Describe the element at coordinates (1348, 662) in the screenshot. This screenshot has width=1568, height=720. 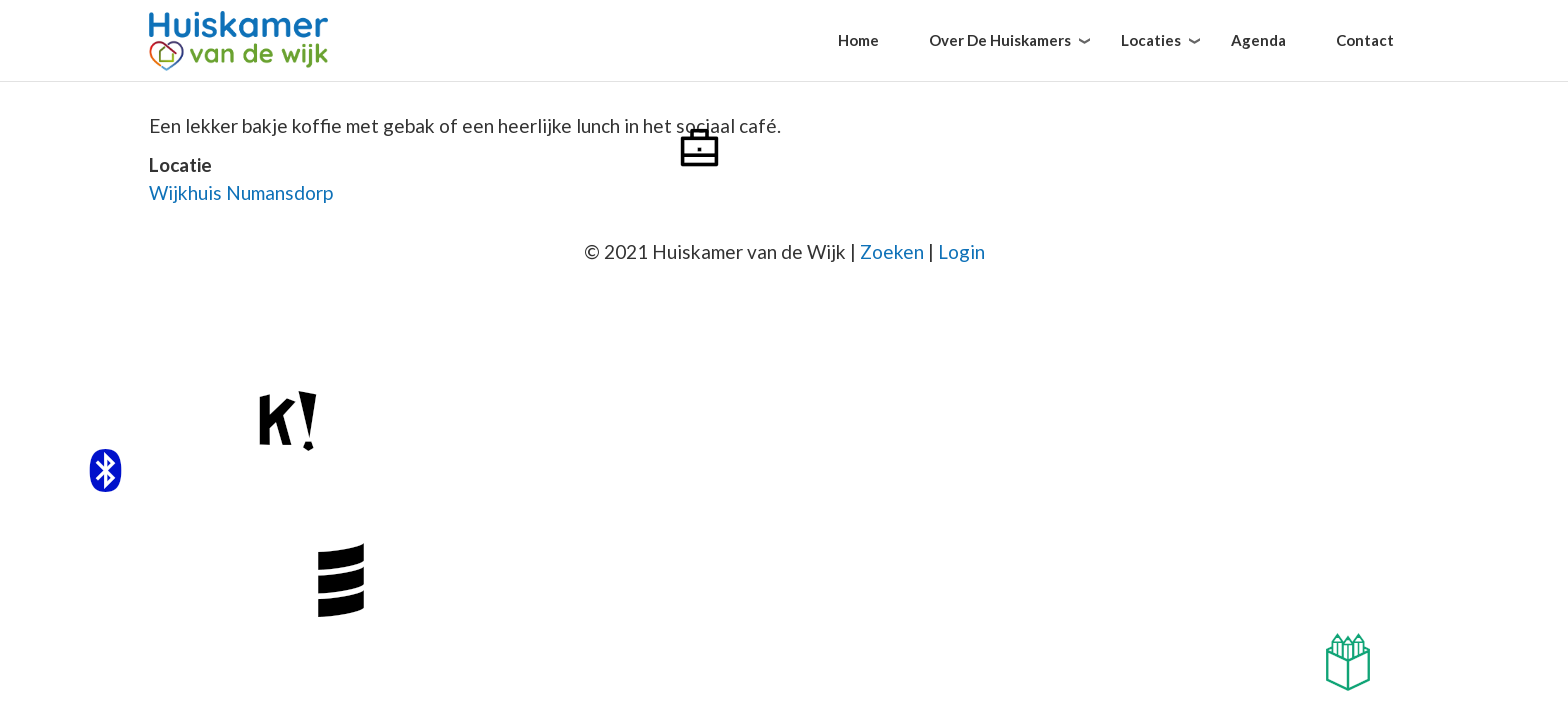
I see `open Penpot design application` at that location.